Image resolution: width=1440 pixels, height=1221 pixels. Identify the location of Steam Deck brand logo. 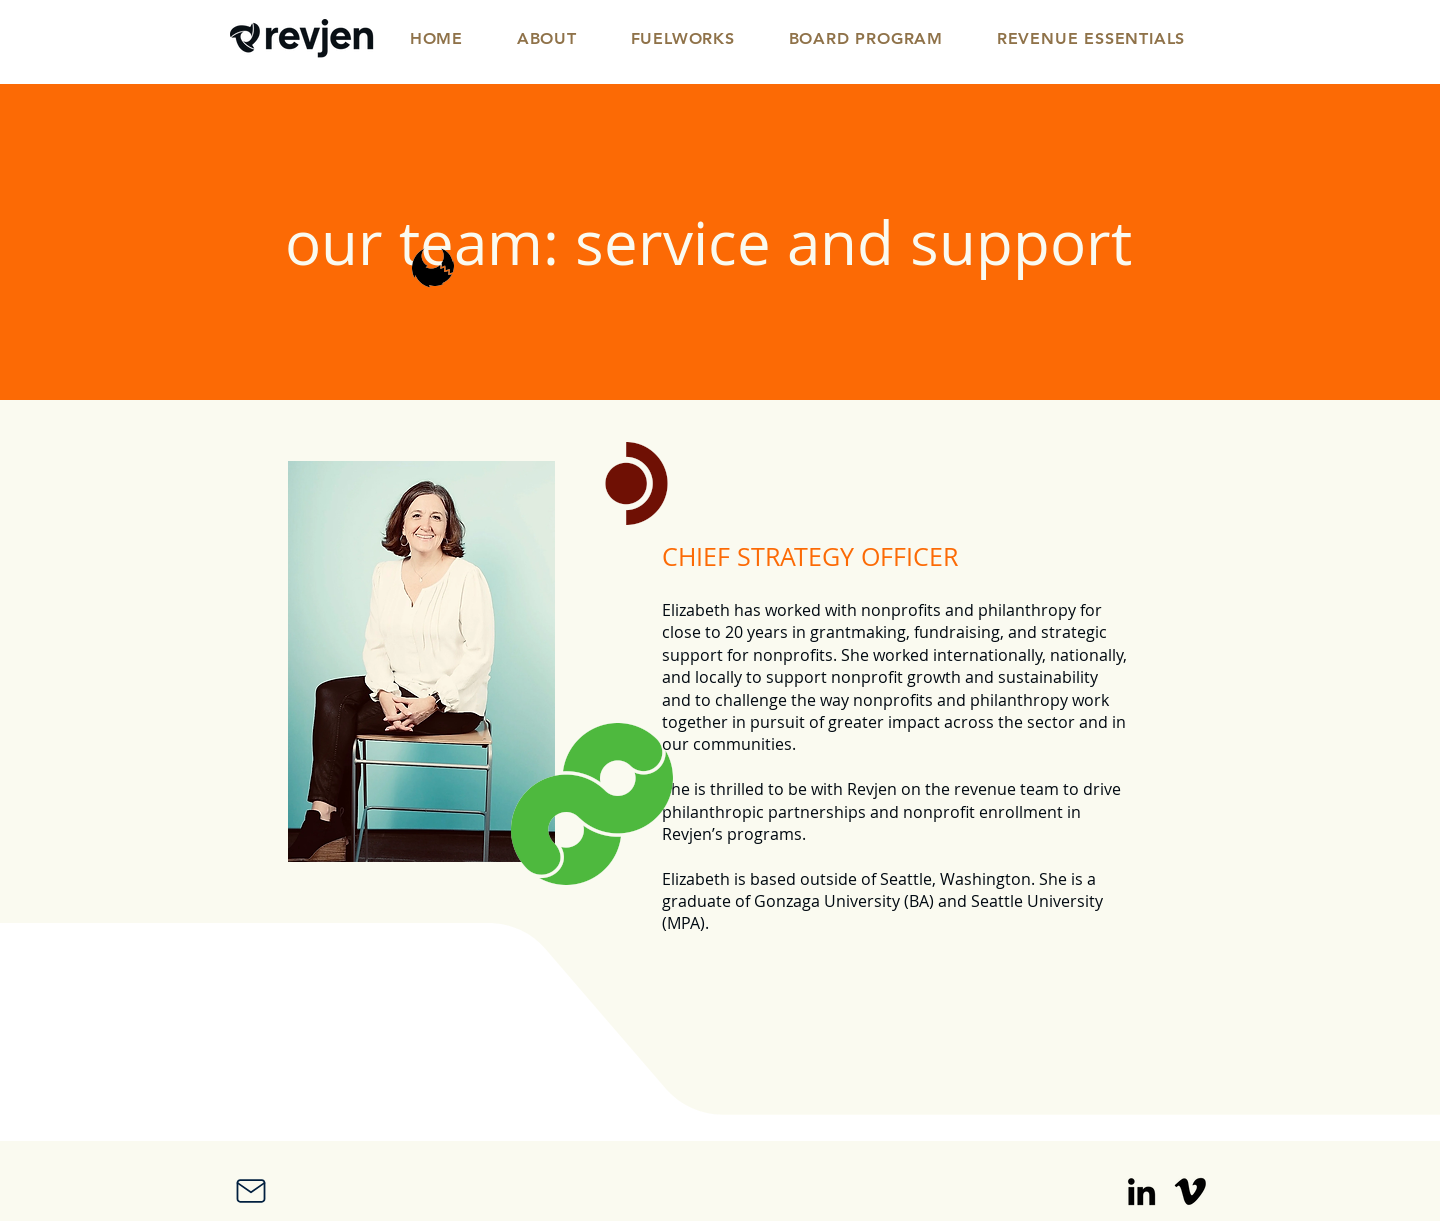
(636, 483).